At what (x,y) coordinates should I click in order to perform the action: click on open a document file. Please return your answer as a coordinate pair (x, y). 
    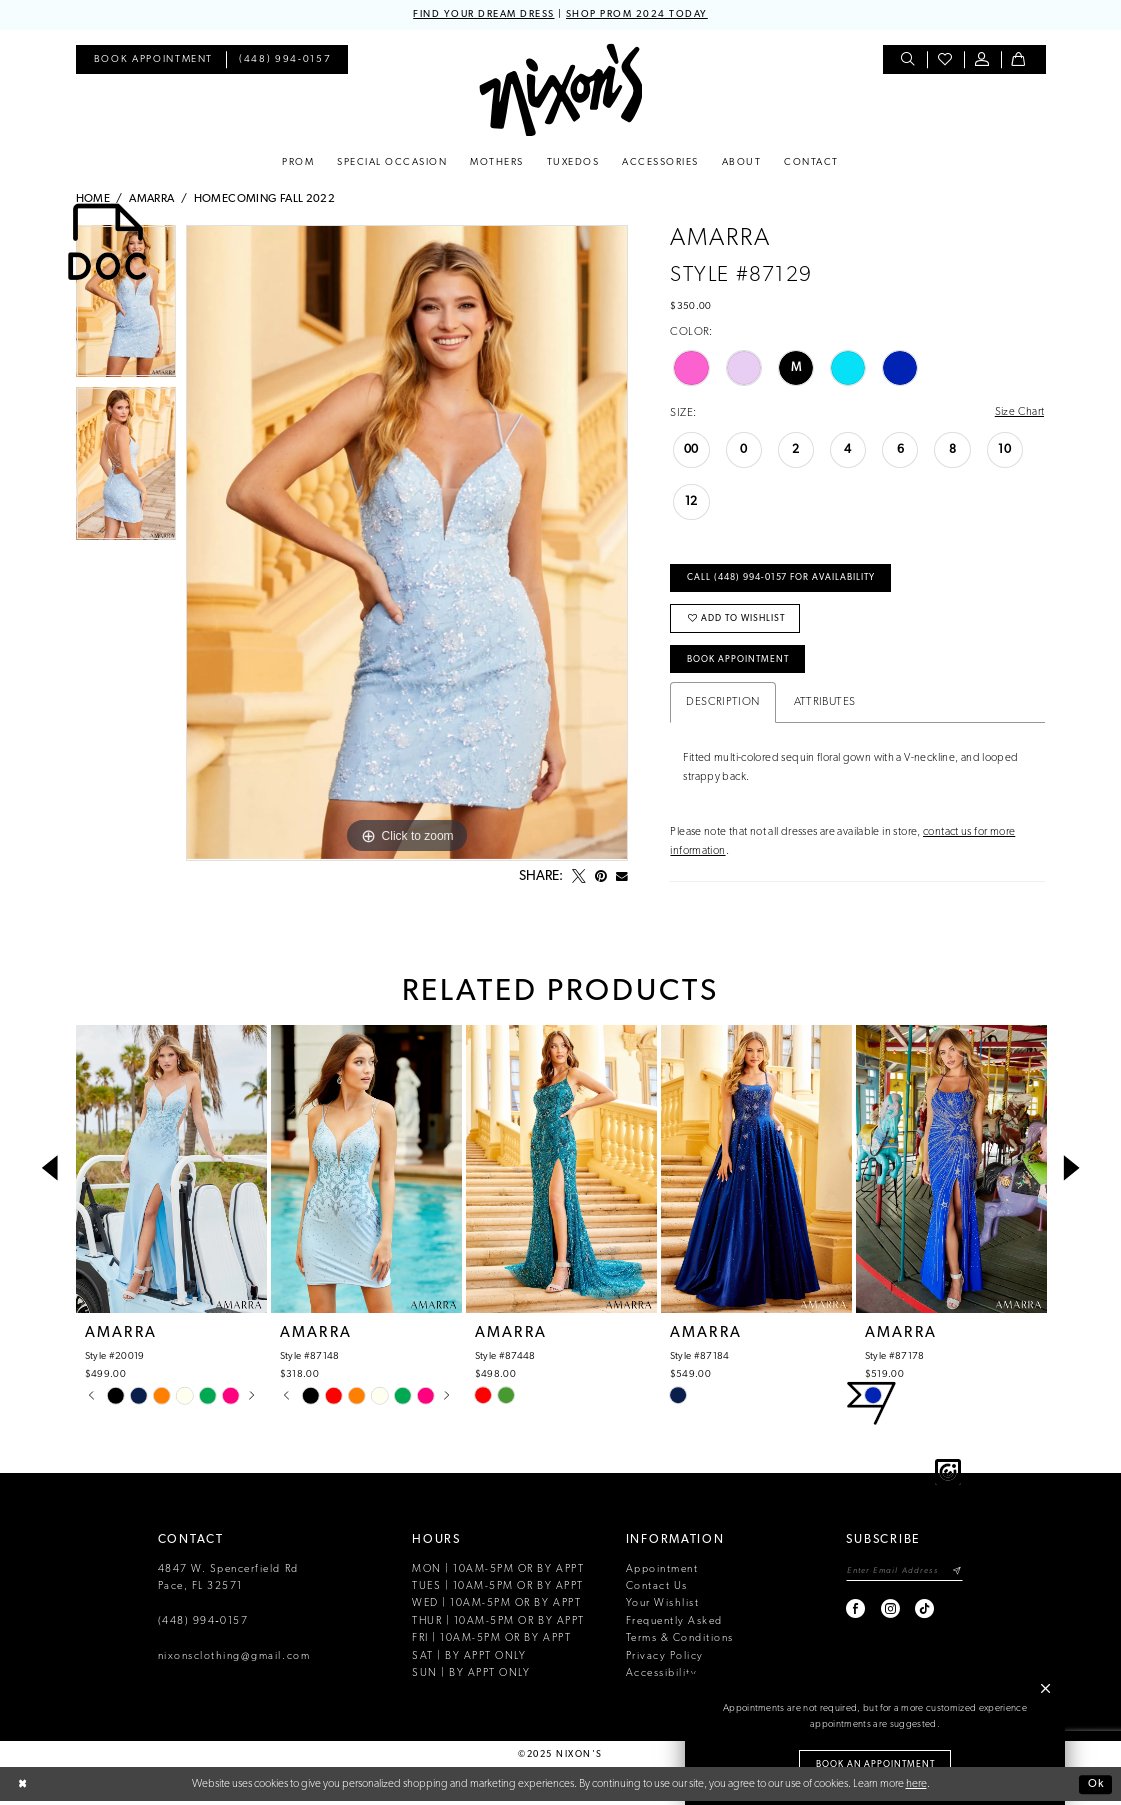
    Looking at the image, I should click on (108, 245).